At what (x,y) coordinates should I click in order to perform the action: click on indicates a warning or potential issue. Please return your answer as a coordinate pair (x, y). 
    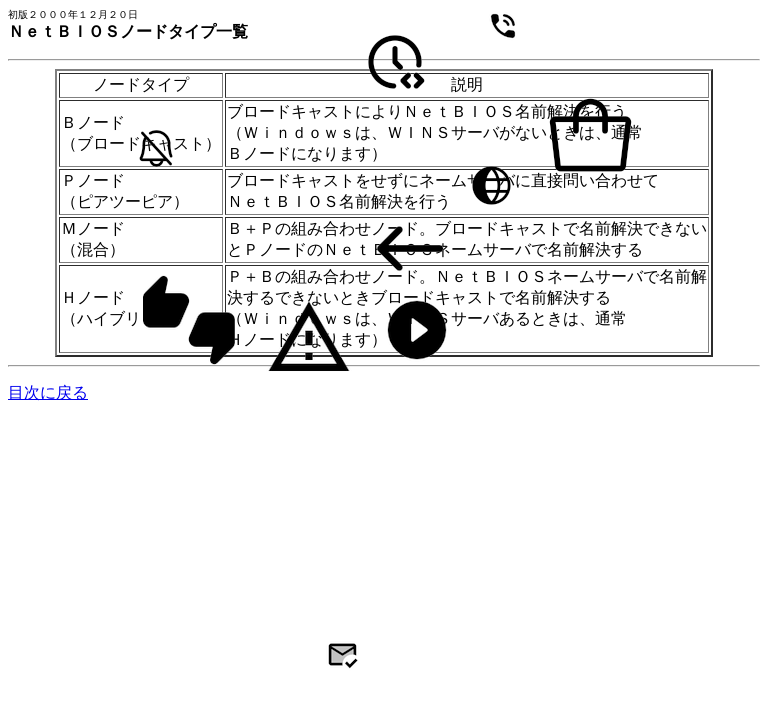
    Looking at the image, I should click on (309, 338).